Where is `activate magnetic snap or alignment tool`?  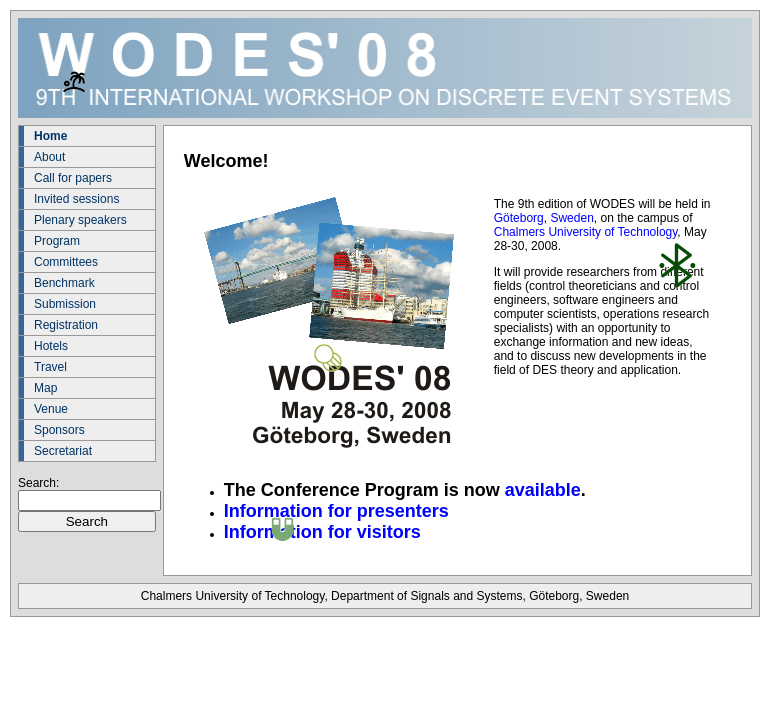
activate magnetic snap or alignment tool is located at coordinates (282, 528).